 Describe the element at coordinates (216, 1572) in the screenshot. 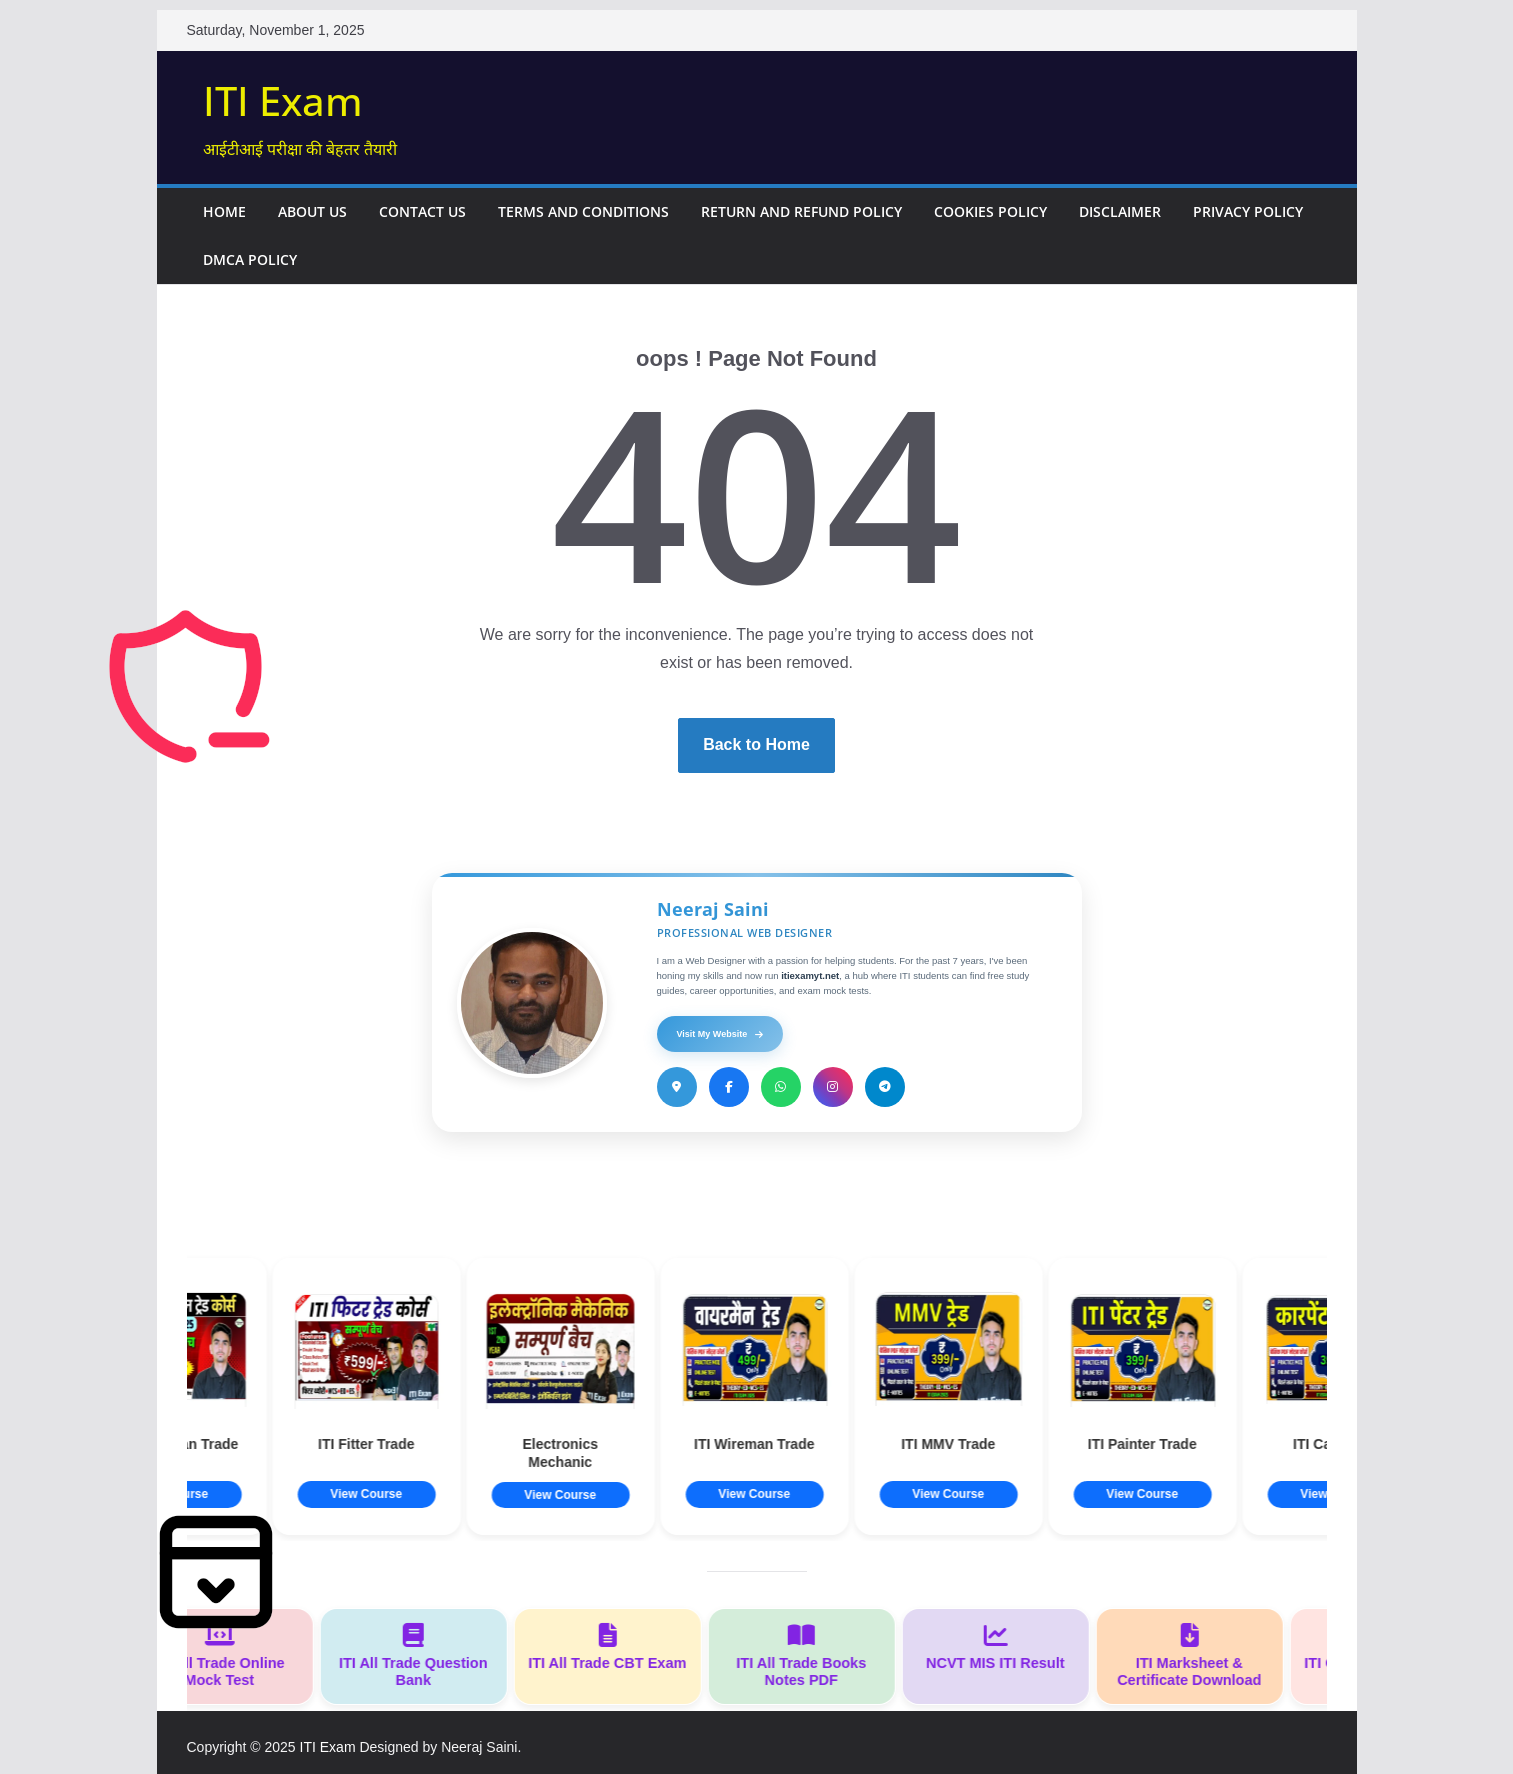

I see `expand the navigation bar` at that location.